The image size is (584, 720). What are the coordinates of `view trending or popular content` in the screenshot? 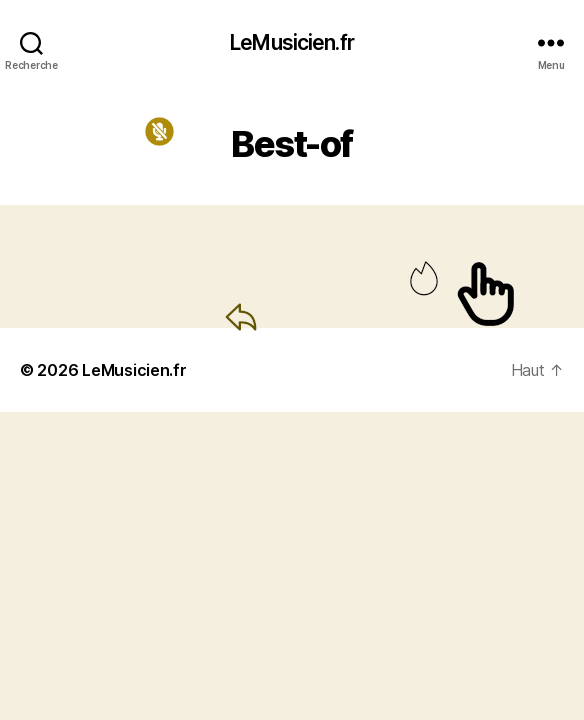 It's located at (424, 279).